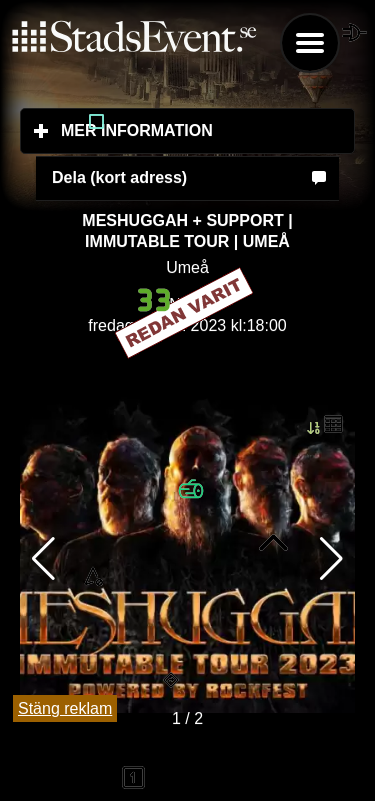 The image size is (375, 801). Describe the element at coordinates (154, 300) in the screenshot. I see `indicates item number 33 in a list or sequence` at that location.